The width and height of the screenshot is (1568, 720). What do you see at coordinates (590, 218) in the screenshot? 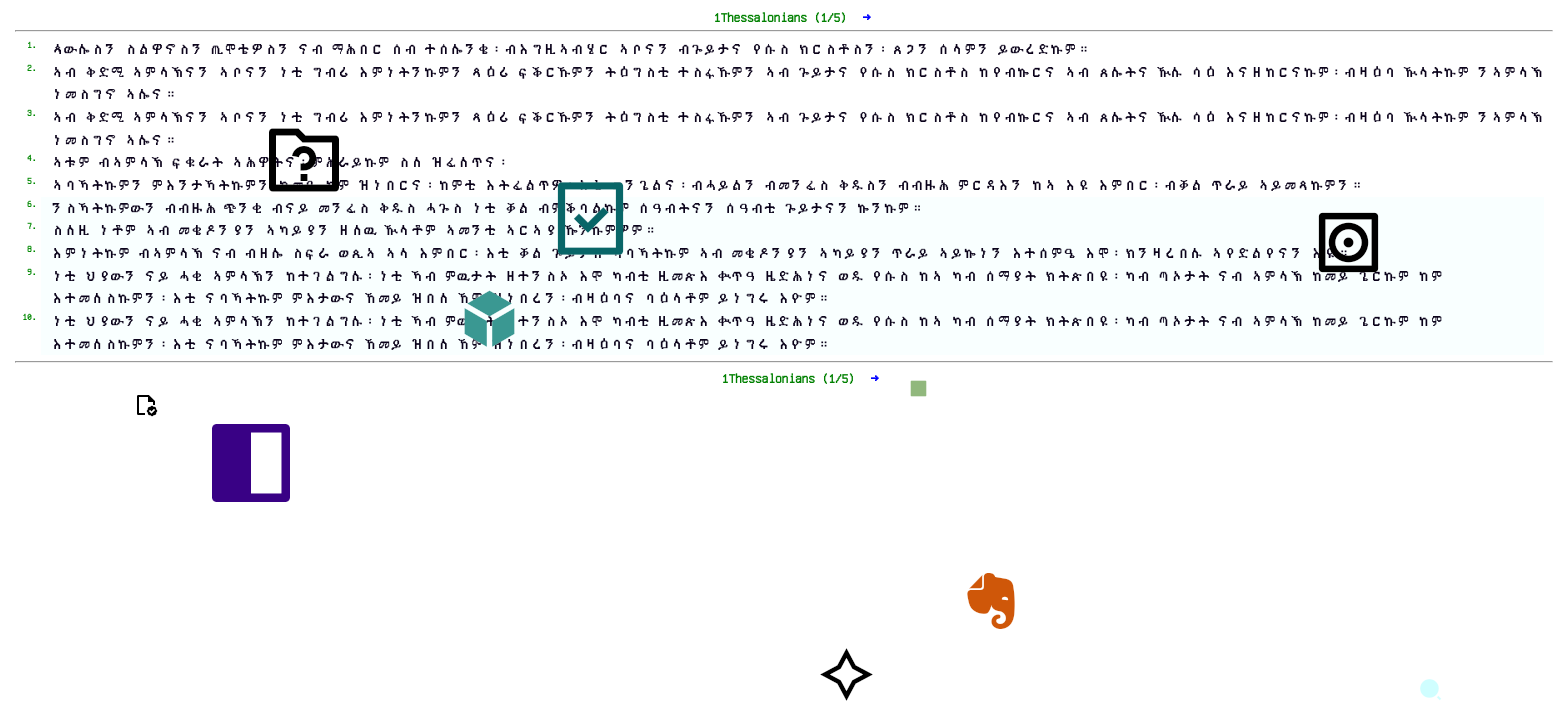
I see `mark task as complete` at bounding box center [590, 218].